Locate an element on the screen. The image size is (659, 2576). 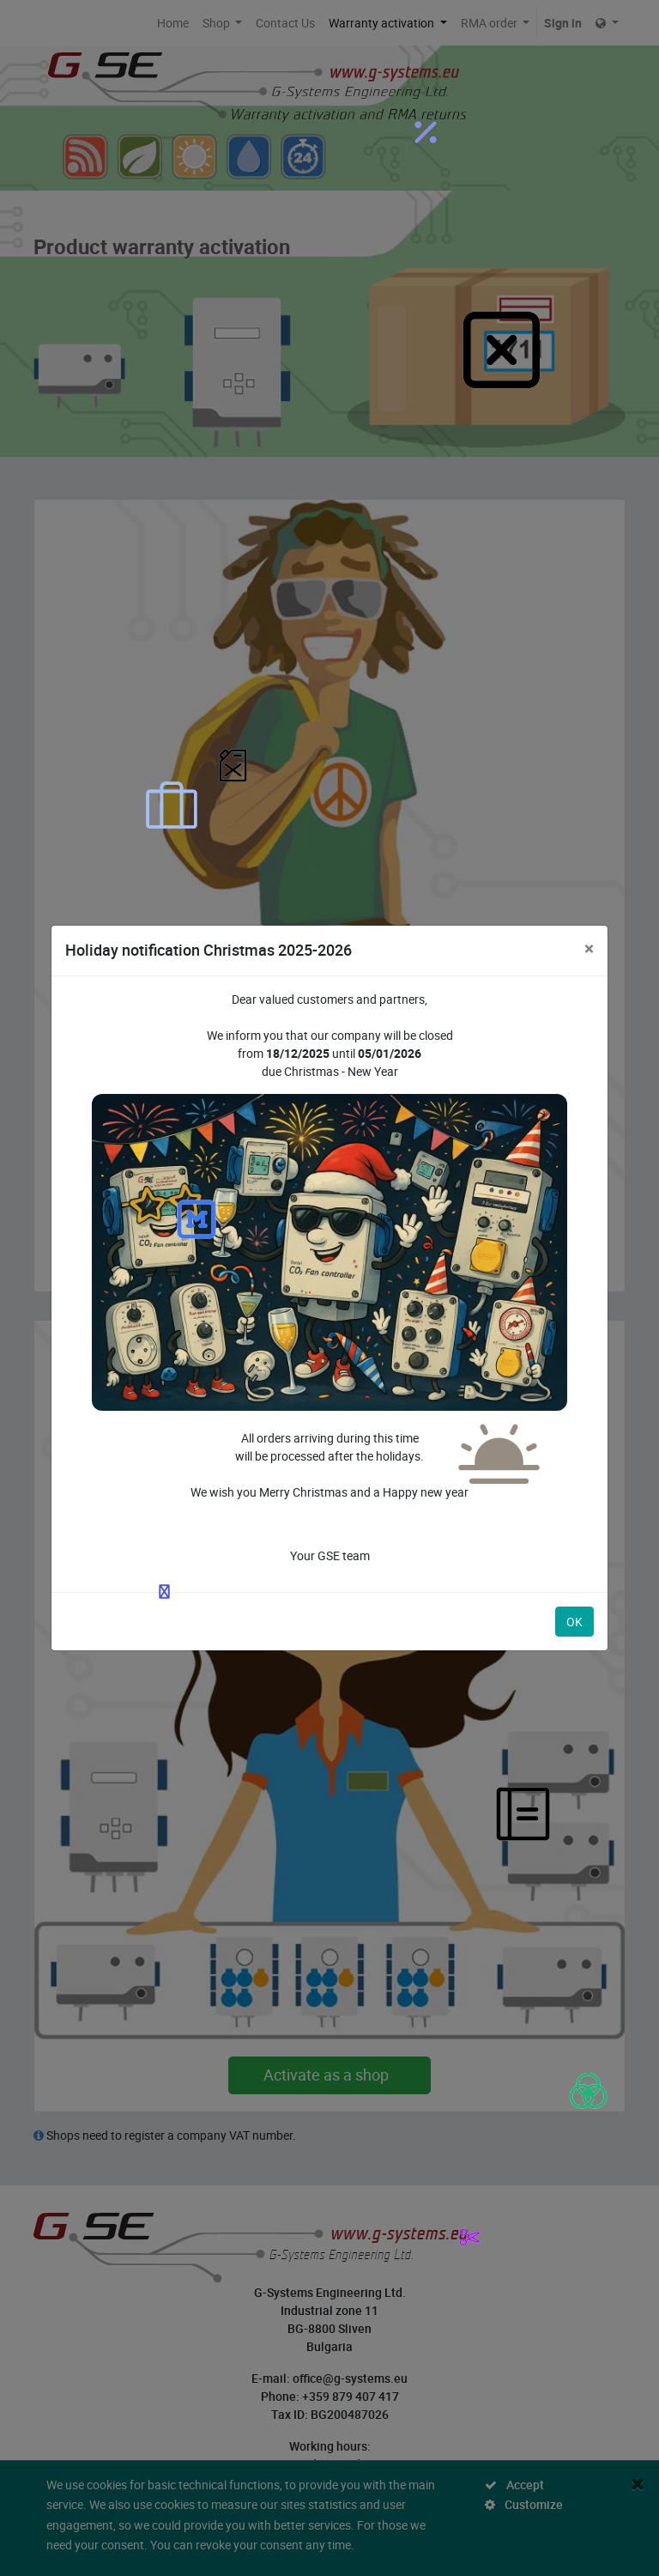
access travel or trip details is located at coordinates (172, 807).